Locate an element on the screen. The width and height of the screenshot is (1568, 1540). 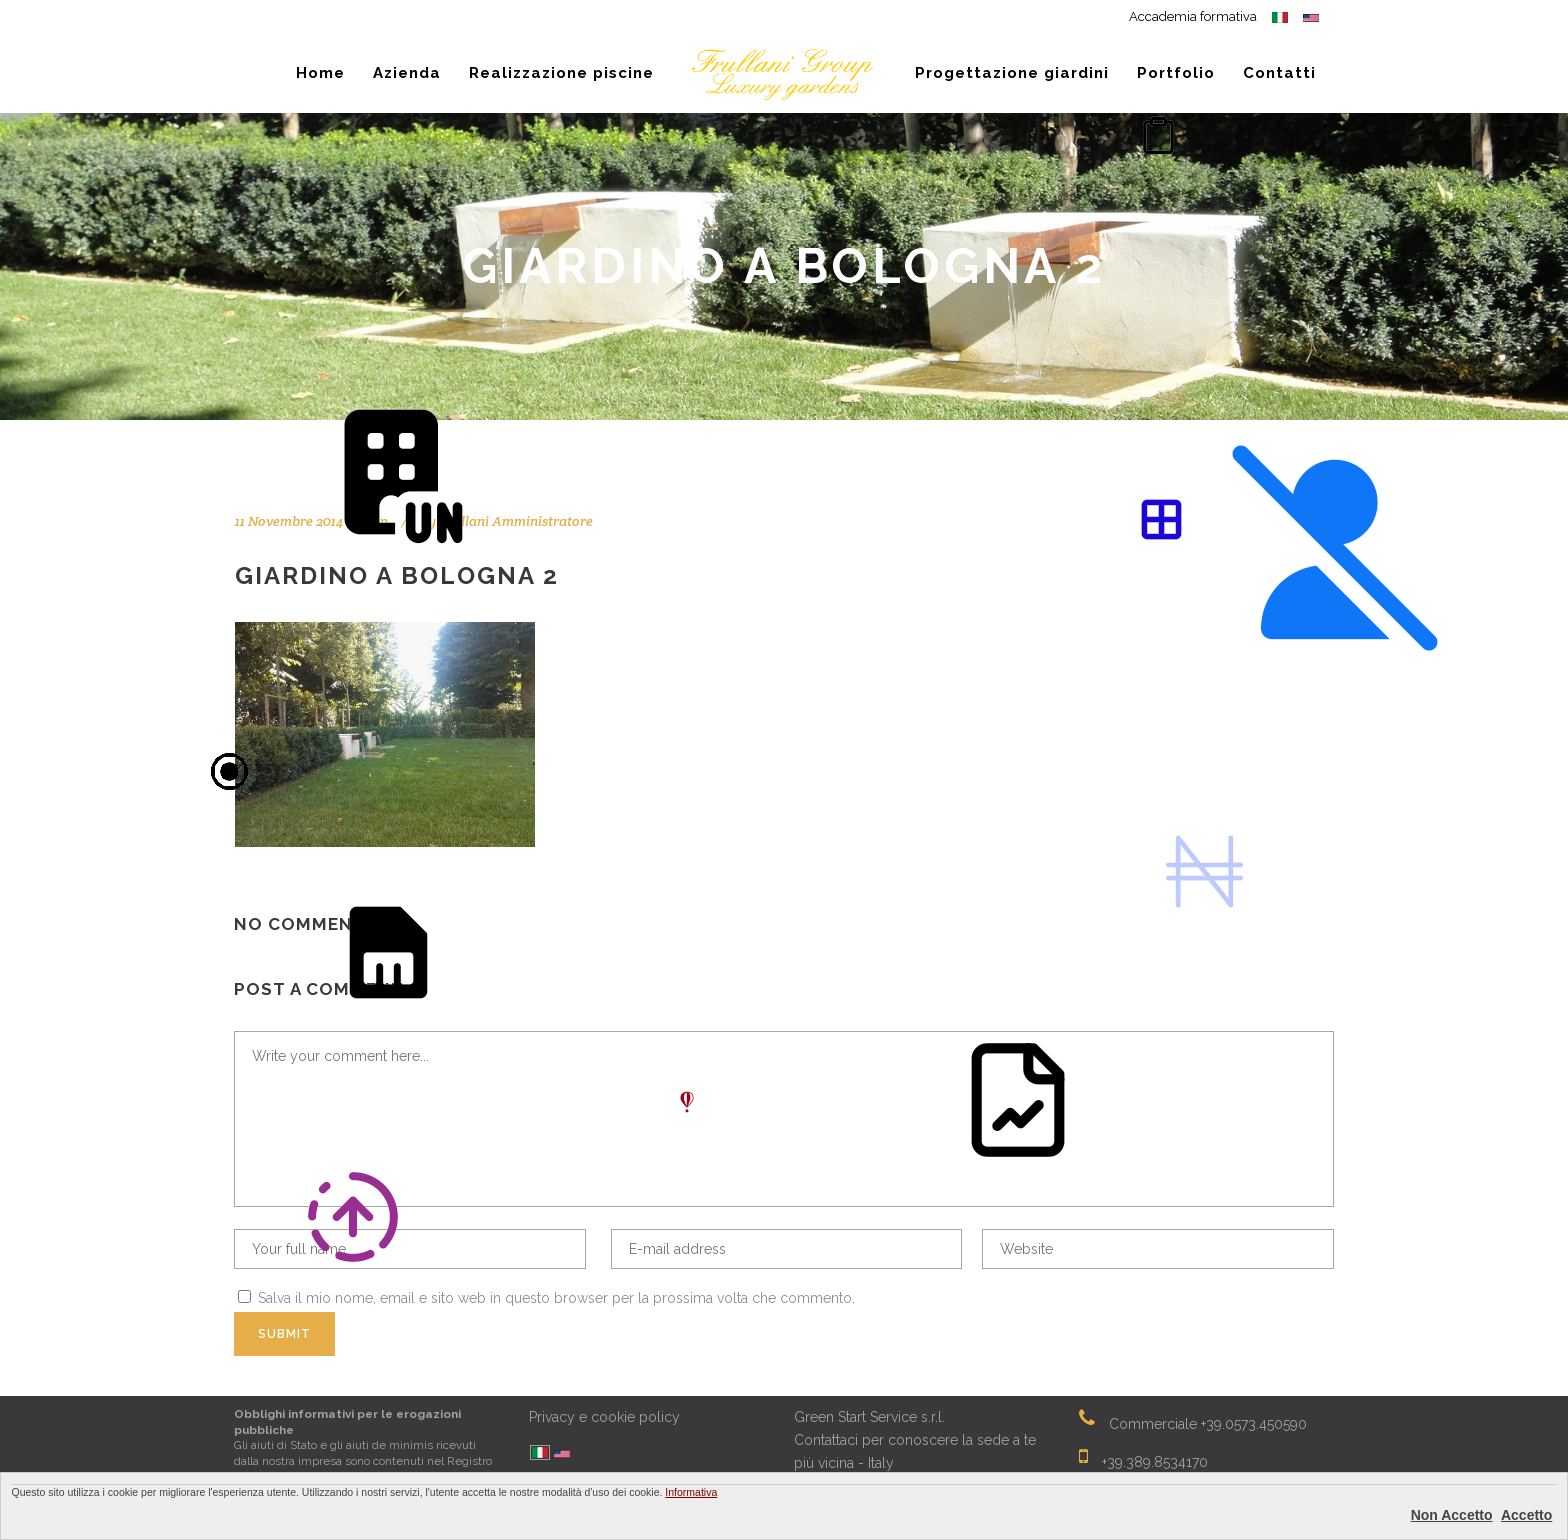
copy to clipboard is located at coordinates (1158, 135).